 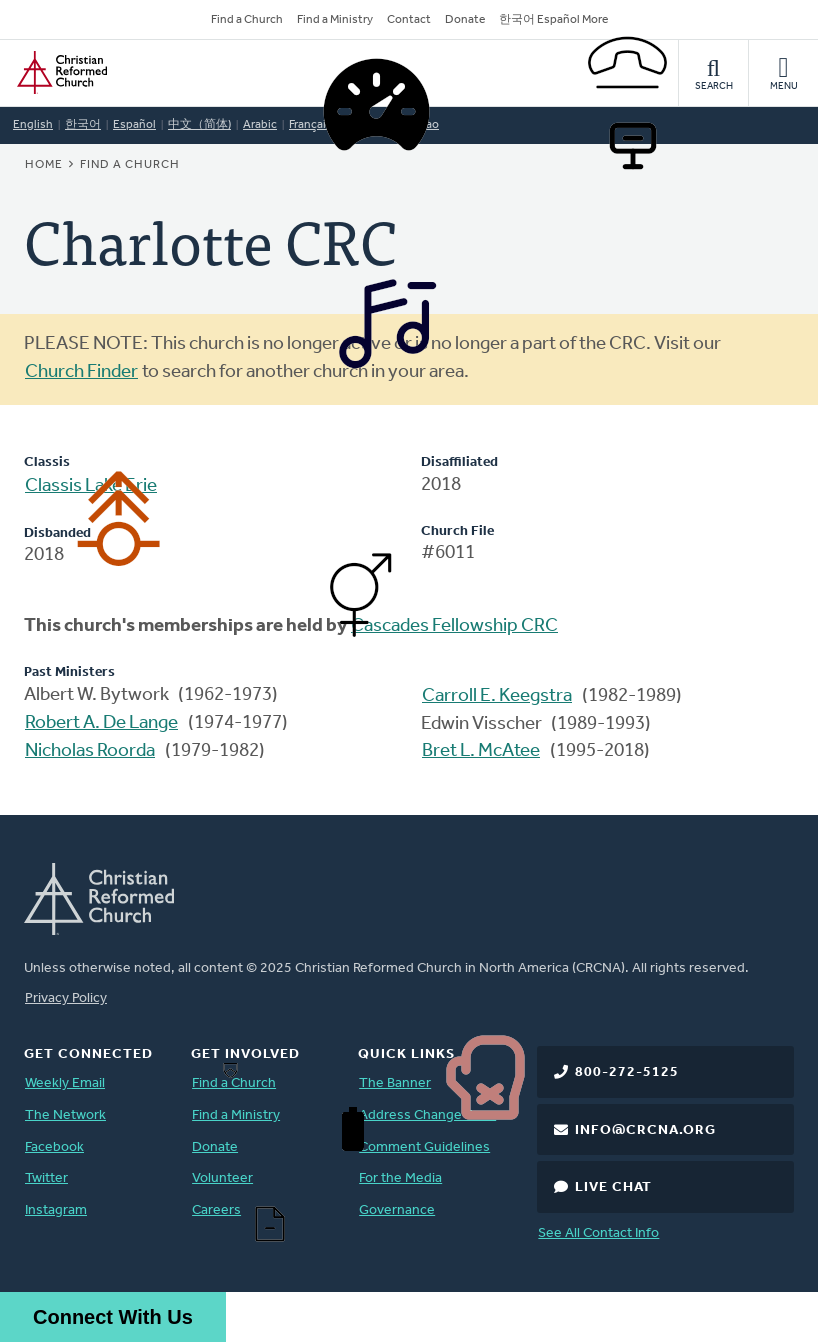 I want to click on remove a file or document, so click(x=270, y=1224).